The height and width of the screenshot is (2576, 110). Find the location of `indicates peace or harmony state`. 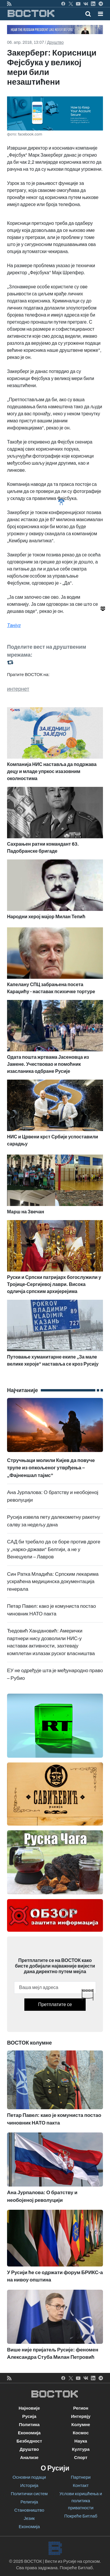

indicates peace or harmony state is located at coordinates (30, 1242).